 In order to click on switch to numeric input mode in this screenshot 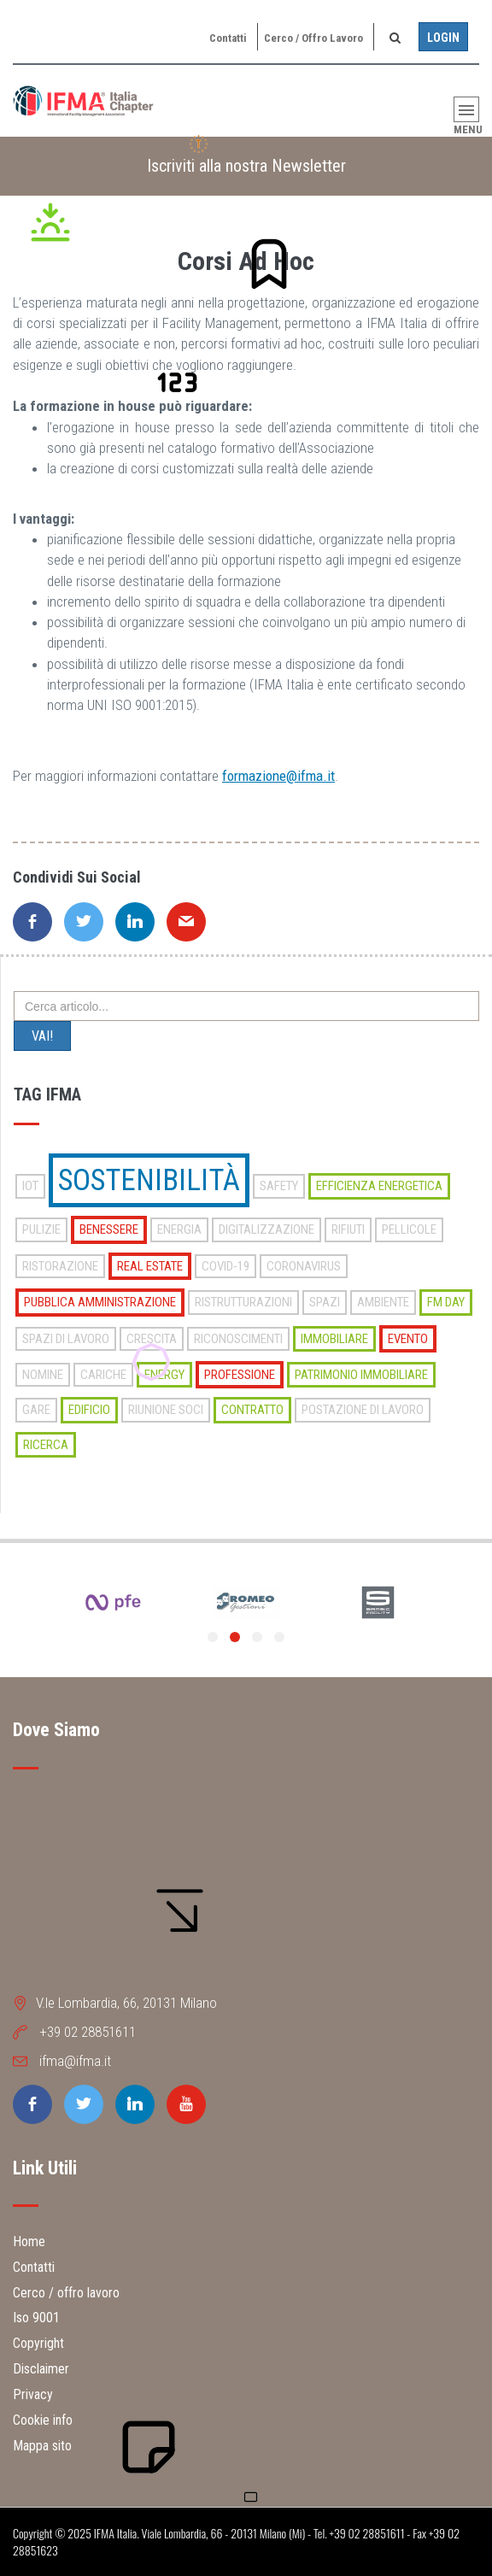, I will do `click(177, 382)`.